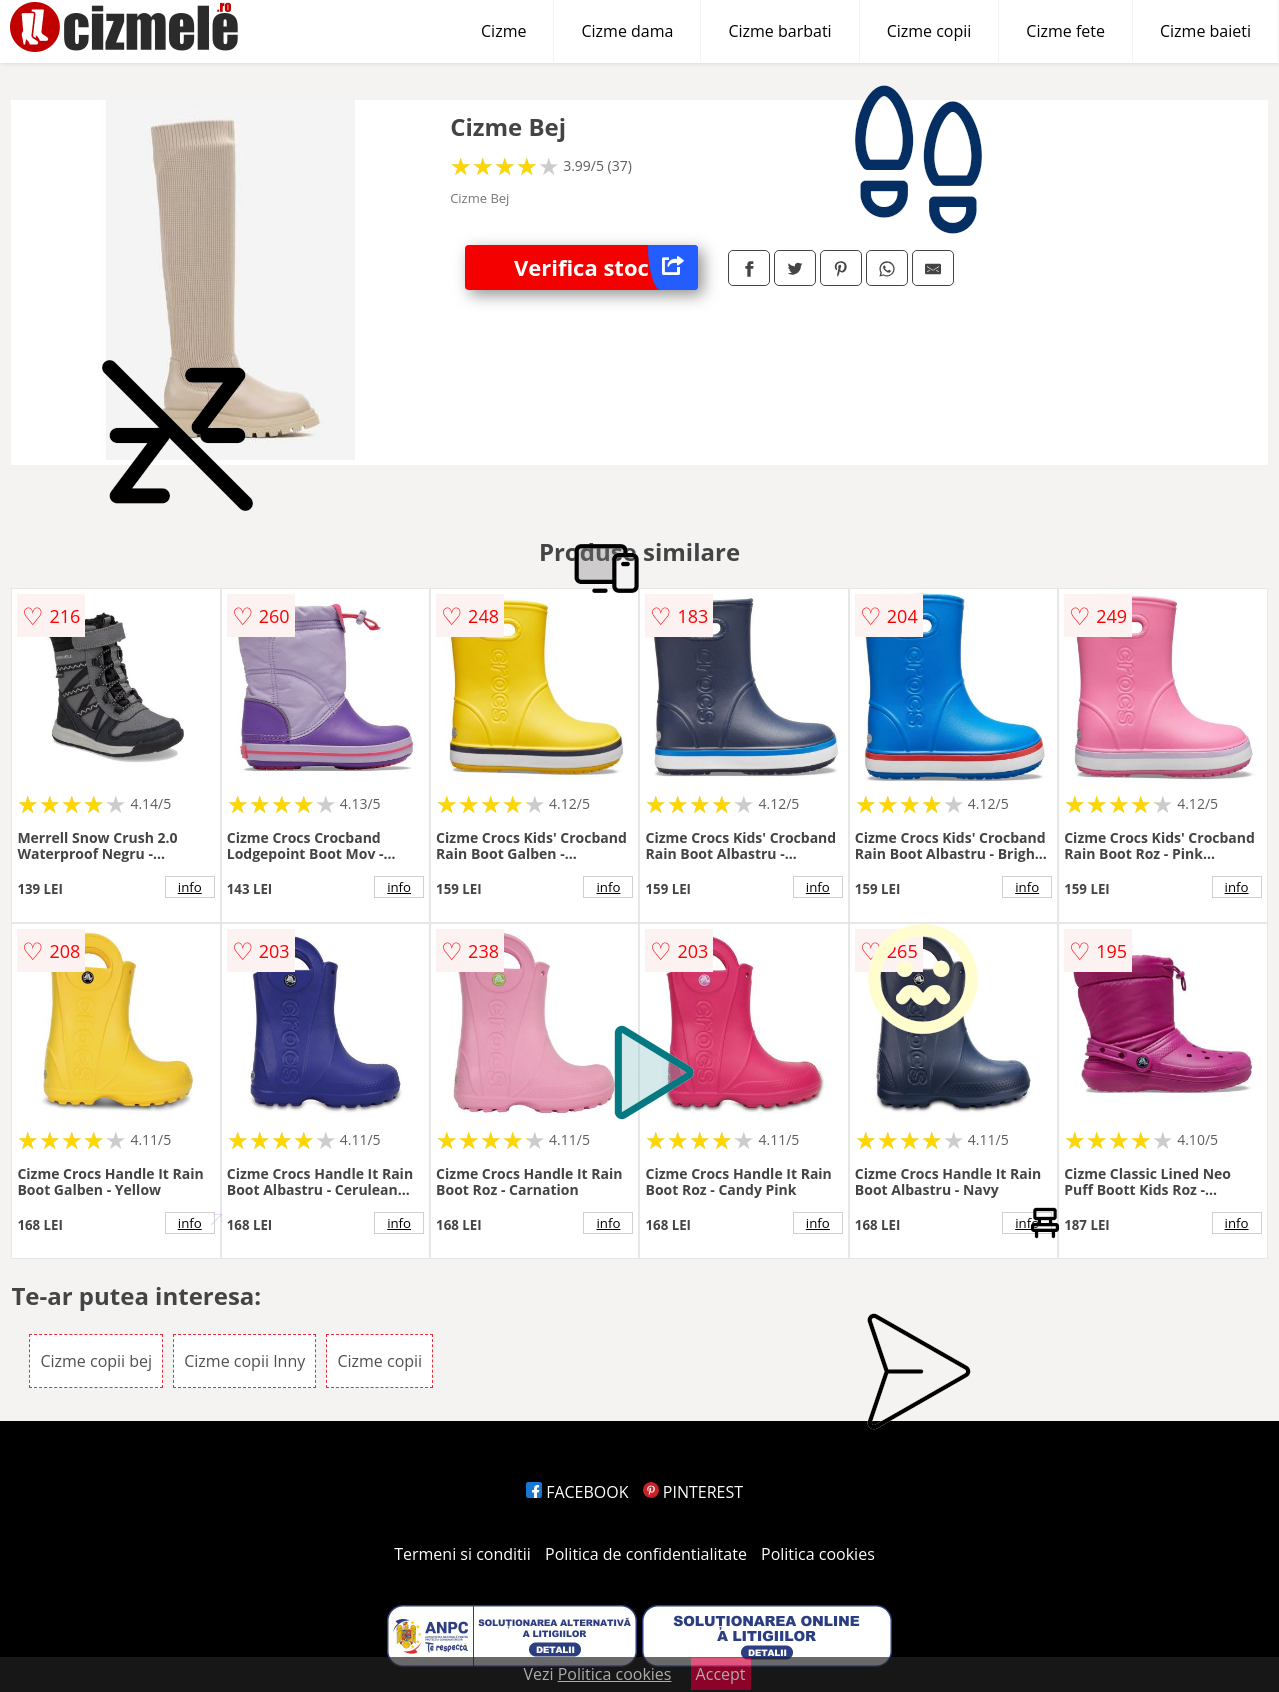 This screenshot has height=1692, width=1279. I want to click on play media or start video, so click(643, 1072).